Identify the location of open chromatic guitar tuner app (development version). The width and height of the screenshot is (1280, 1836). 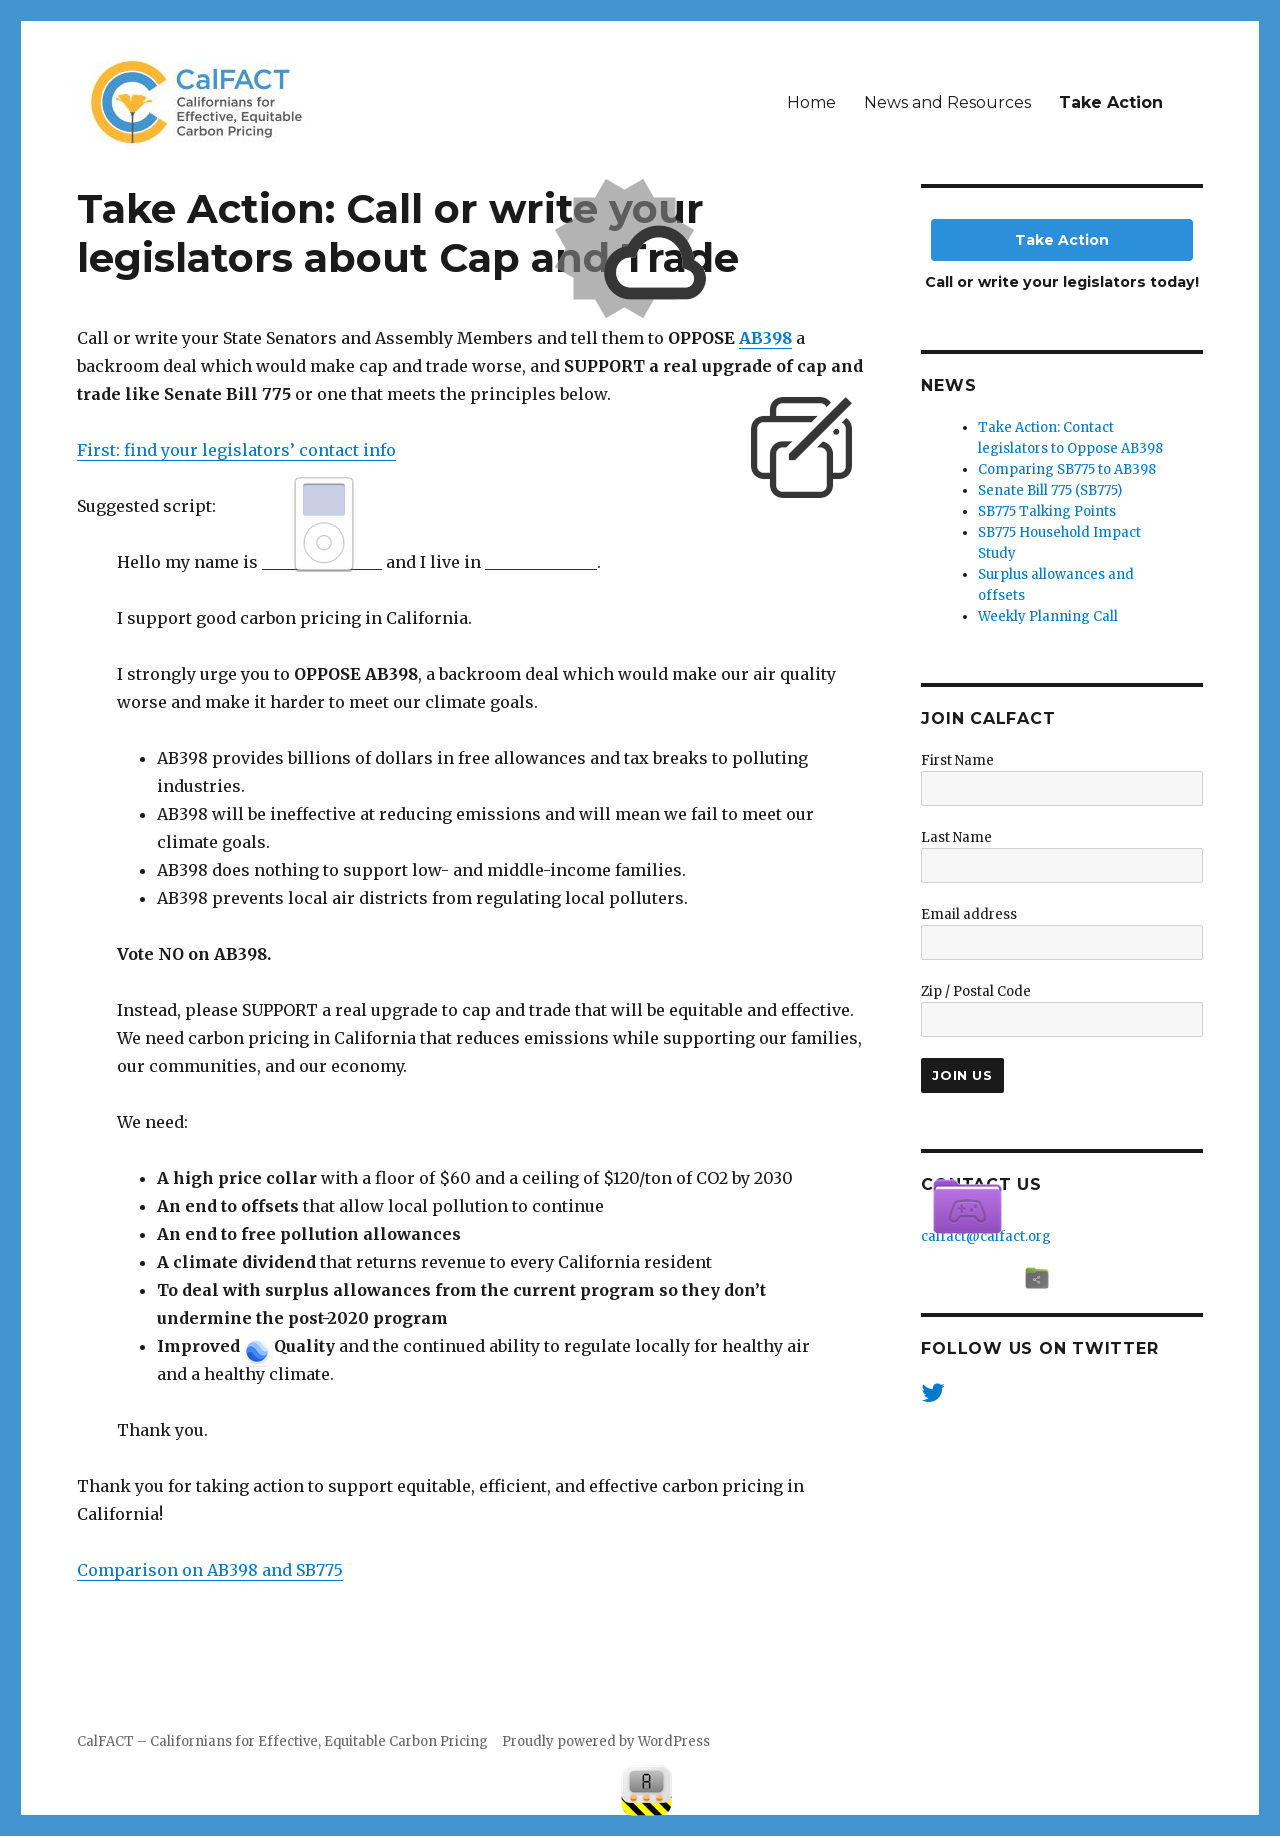
(646, 1790).